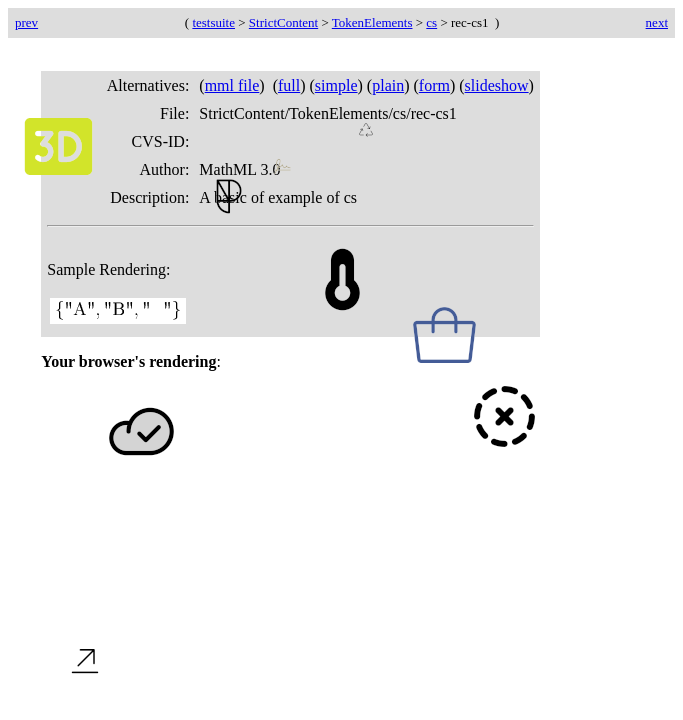  What do you see at coordinates (342, 279) in the screenshot?
I see `indicates high temperature reading` at bounding box center [342, 279].